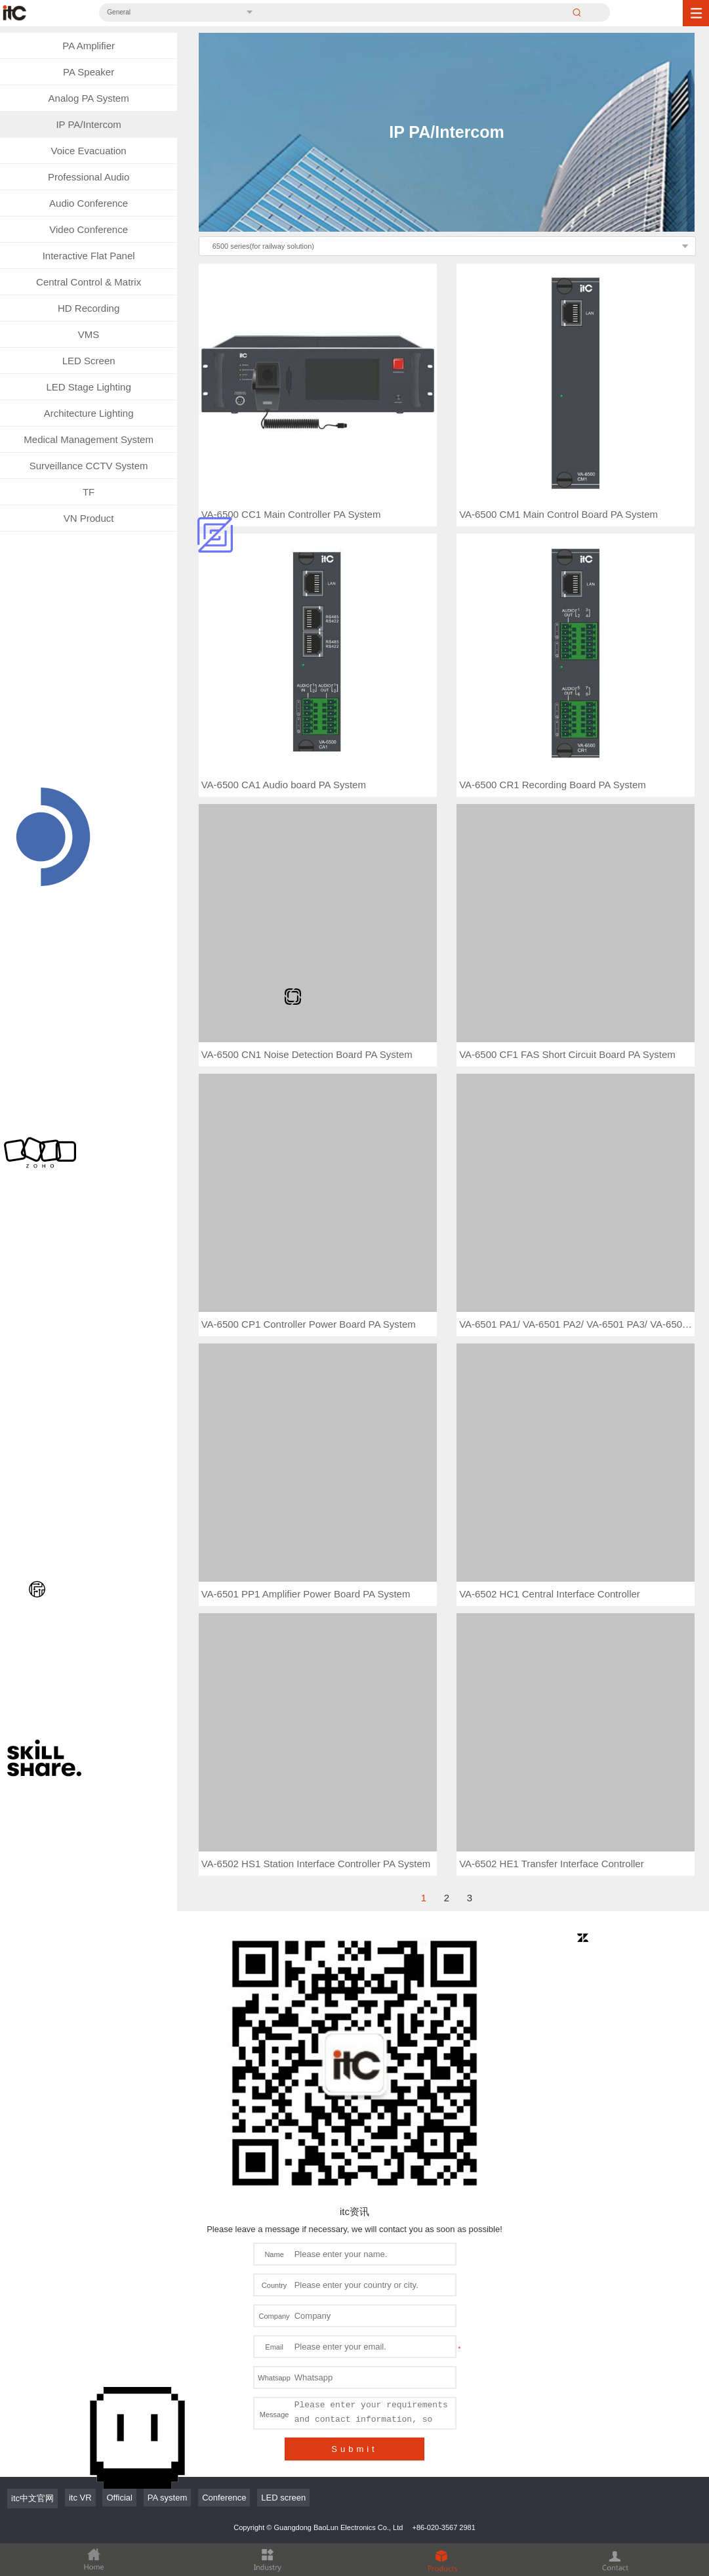 The image size is (709, 2576). Describe the element at coordinates (53, 837) in the screenshot. I see `Steam Deck brand logo` at that location.